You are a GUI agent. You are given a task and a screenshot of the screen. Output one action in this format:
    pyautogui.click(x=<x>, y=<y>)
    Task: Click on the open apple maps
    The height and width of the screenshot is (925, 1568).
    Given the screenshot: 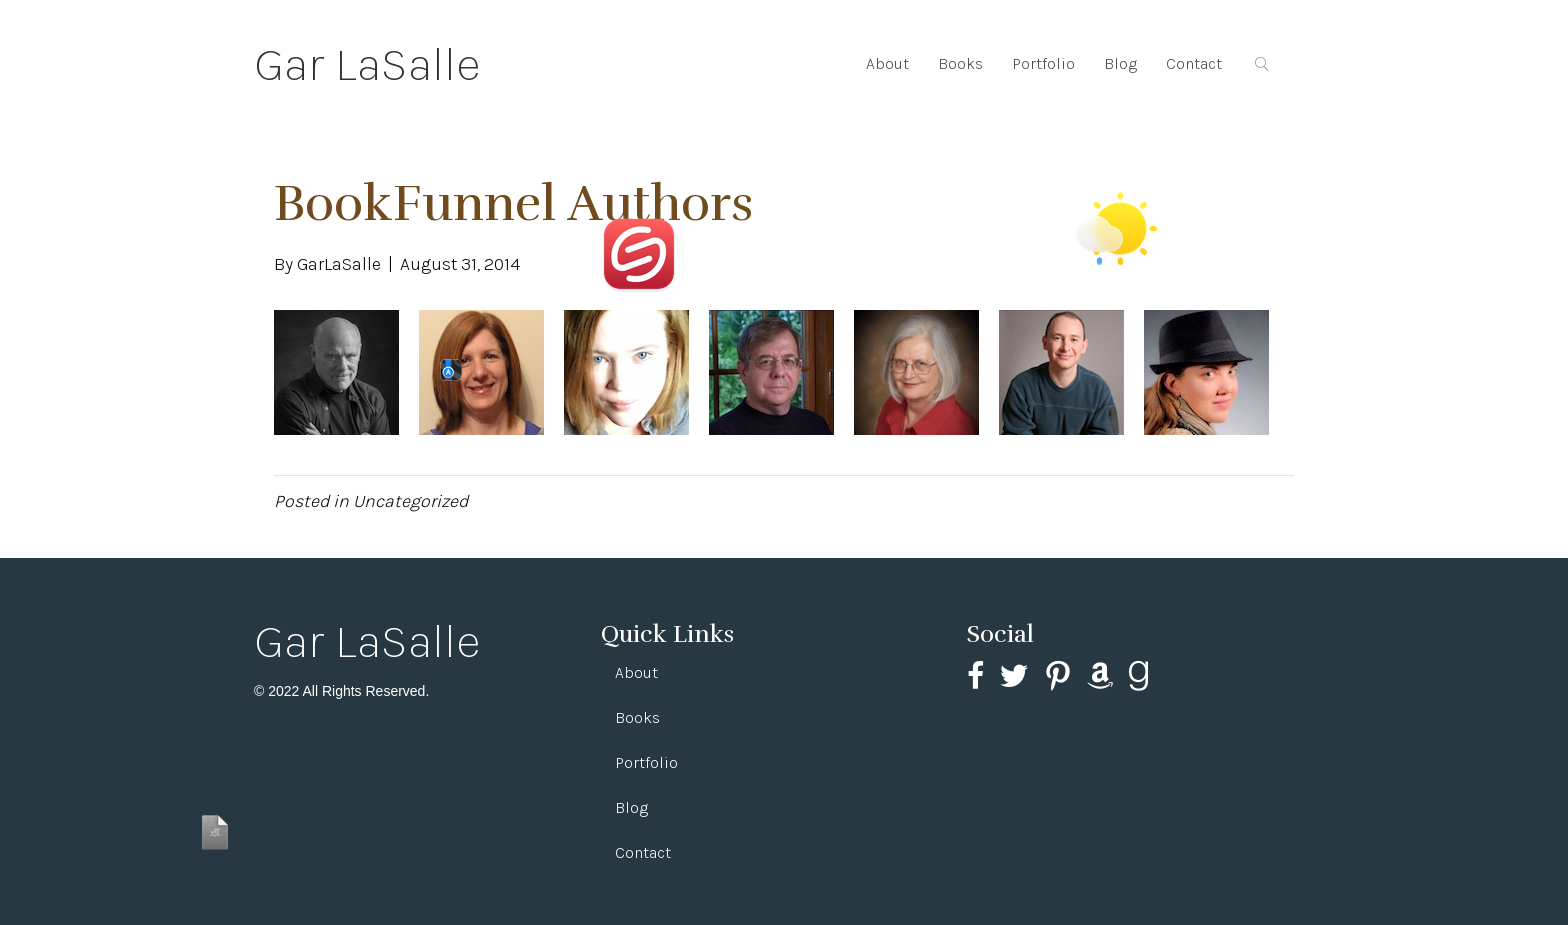 What is the action you would take?
    pyautogui.click(x=451, y=370)
    